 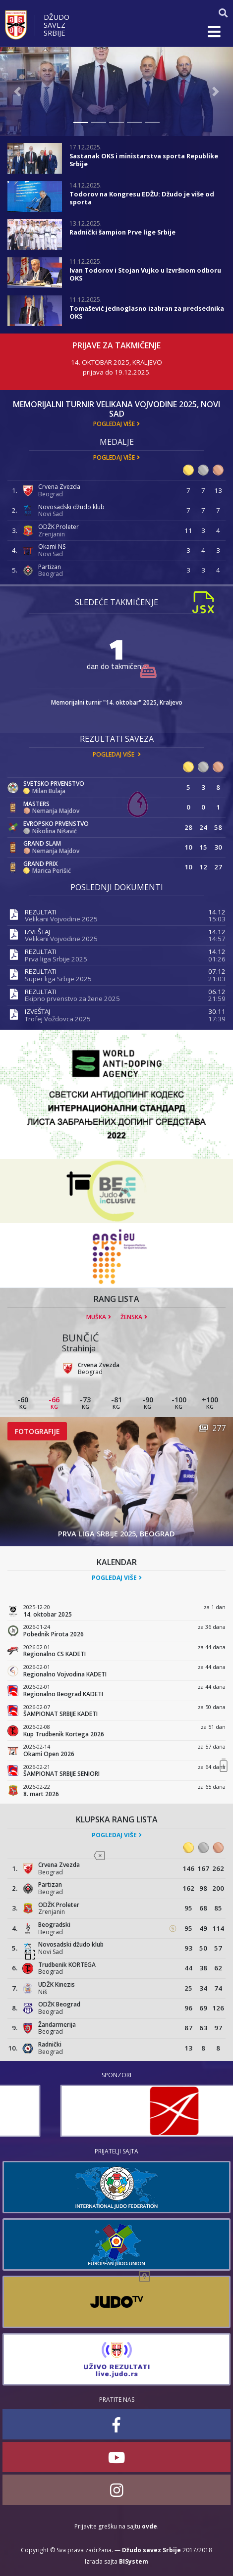 What do you see at coordinates (224, 1765) in the screenshot?
I see `add or insert a new battery` at bounding box center [224, 1765].